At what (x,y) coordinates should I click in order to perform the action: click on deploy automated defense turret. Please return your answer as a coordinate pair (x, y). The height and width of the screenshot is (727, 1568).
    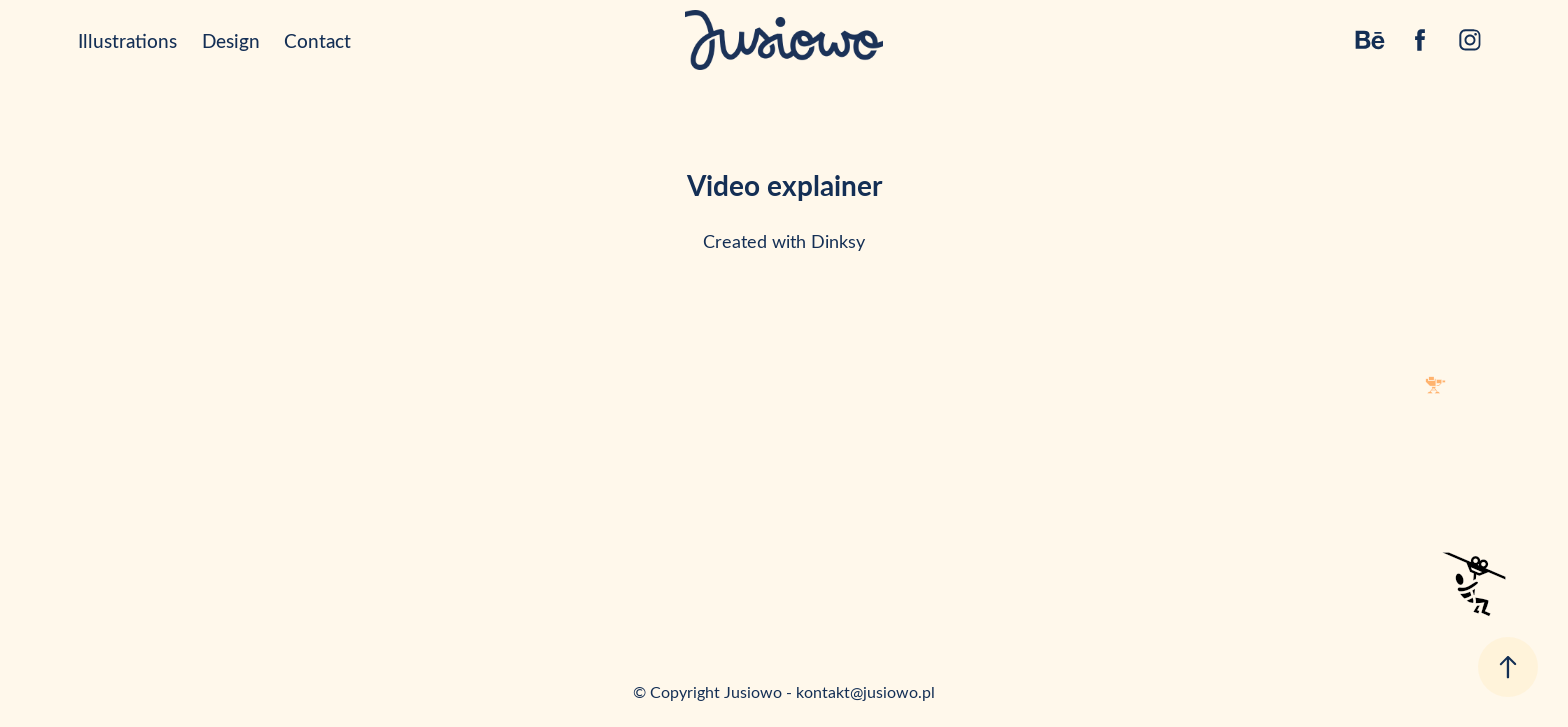
    Looking at the image, I should click on (1435, 384).